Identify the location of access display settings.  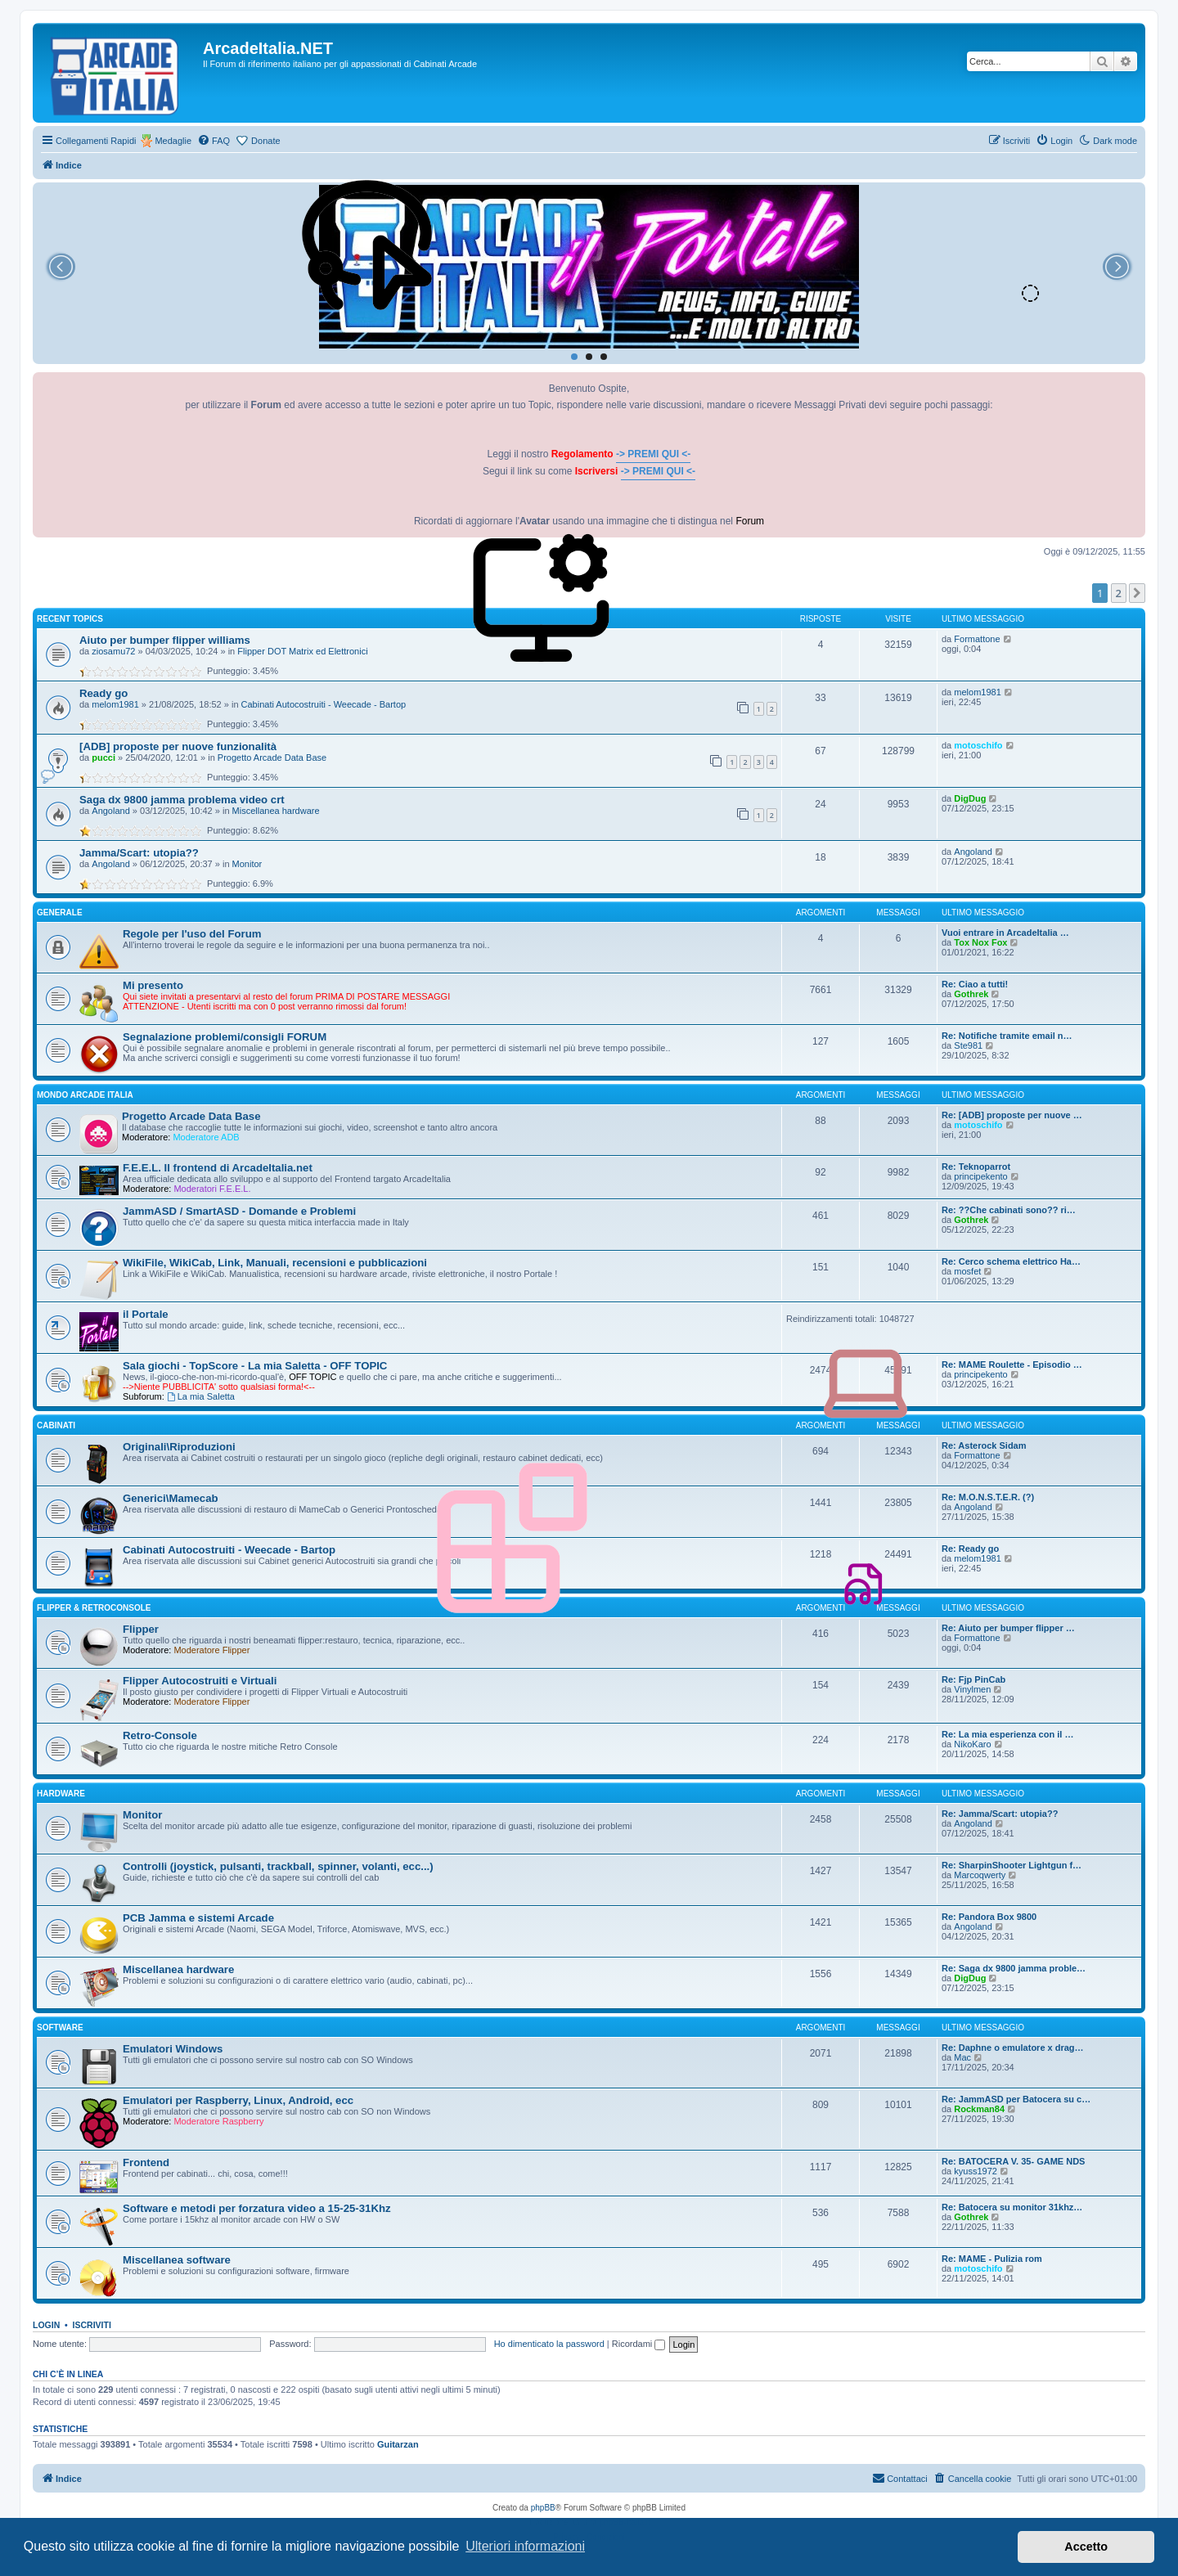
(541, 600).